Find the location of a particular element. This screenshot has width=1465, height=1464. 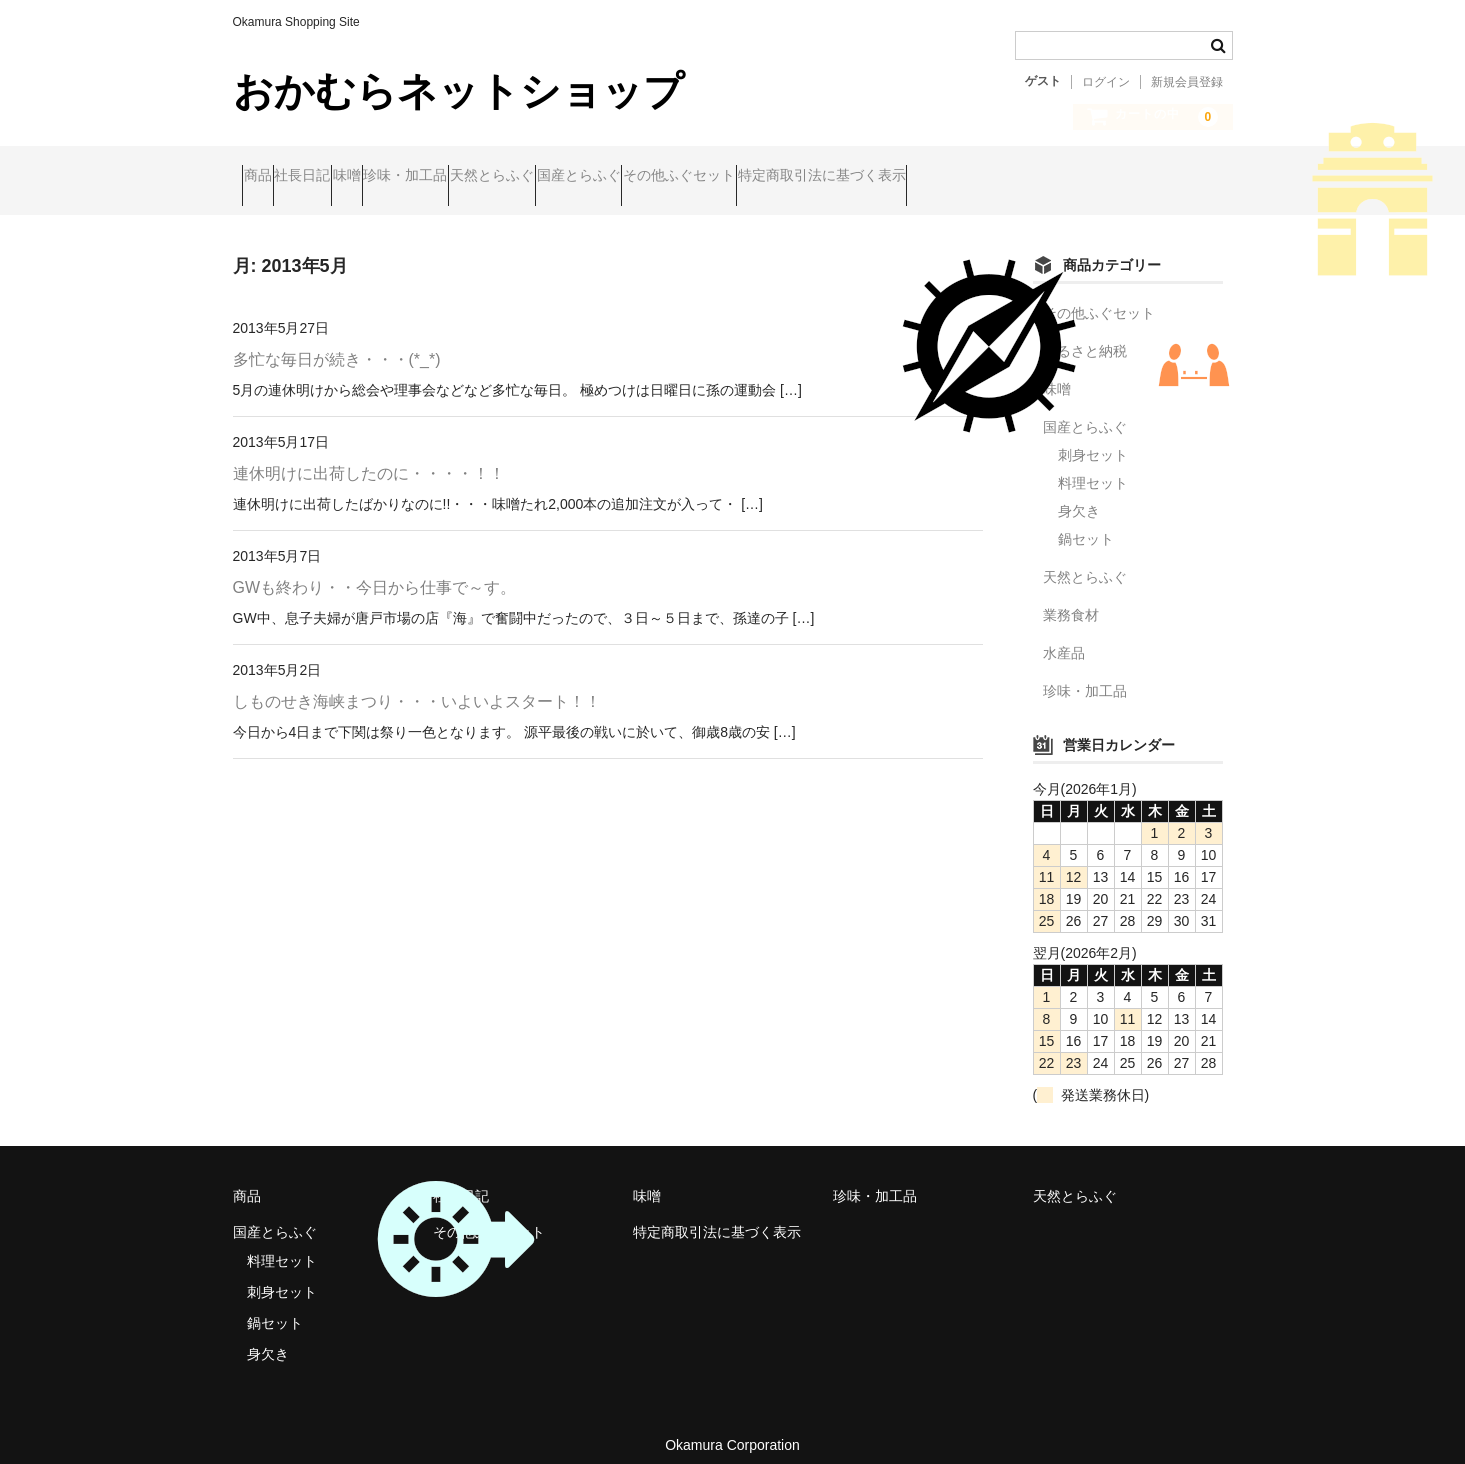

advance time to the next day is located at coordinates (456, 1239).